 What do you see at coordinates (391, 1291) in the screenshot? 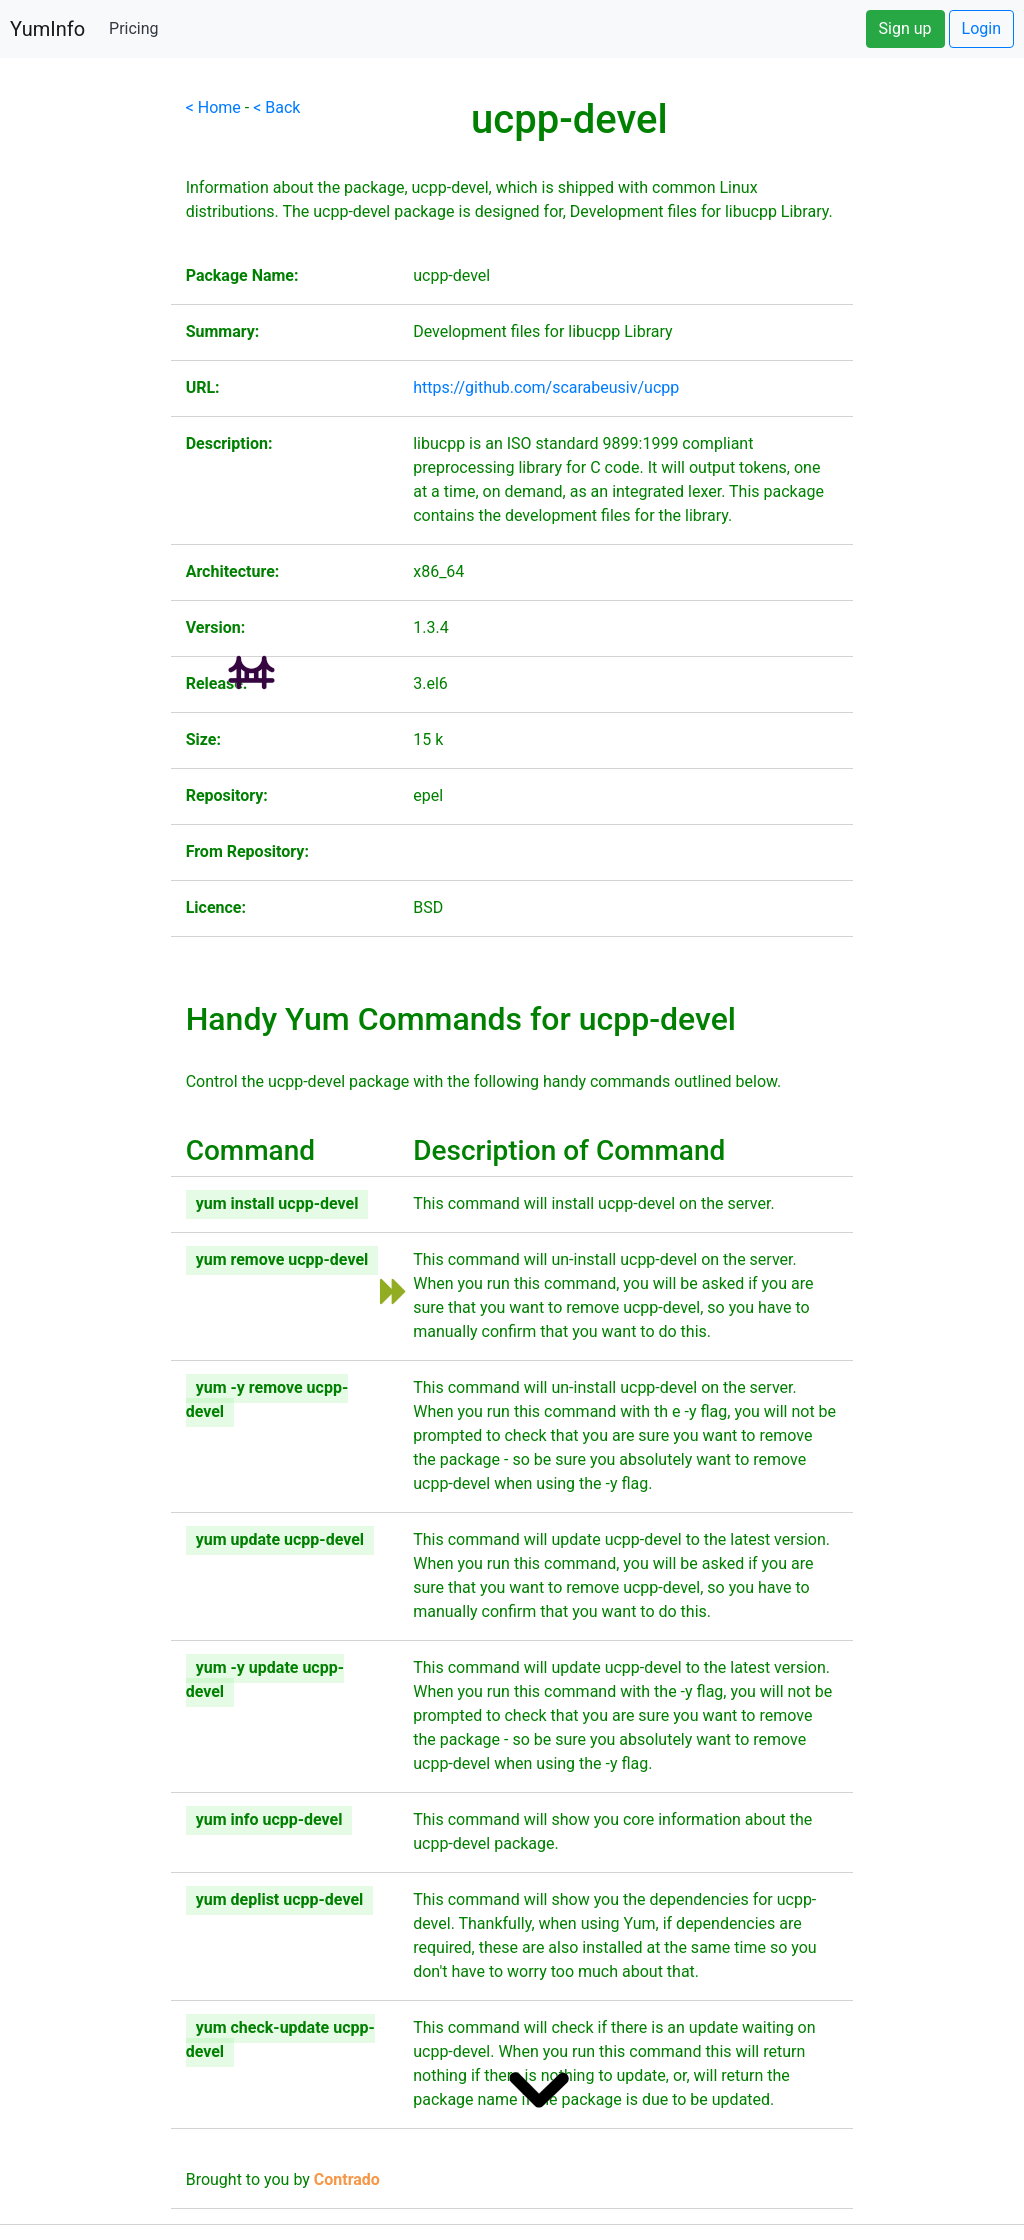
I see `skip forward or fast forward` at bounding box center [391, 1291].